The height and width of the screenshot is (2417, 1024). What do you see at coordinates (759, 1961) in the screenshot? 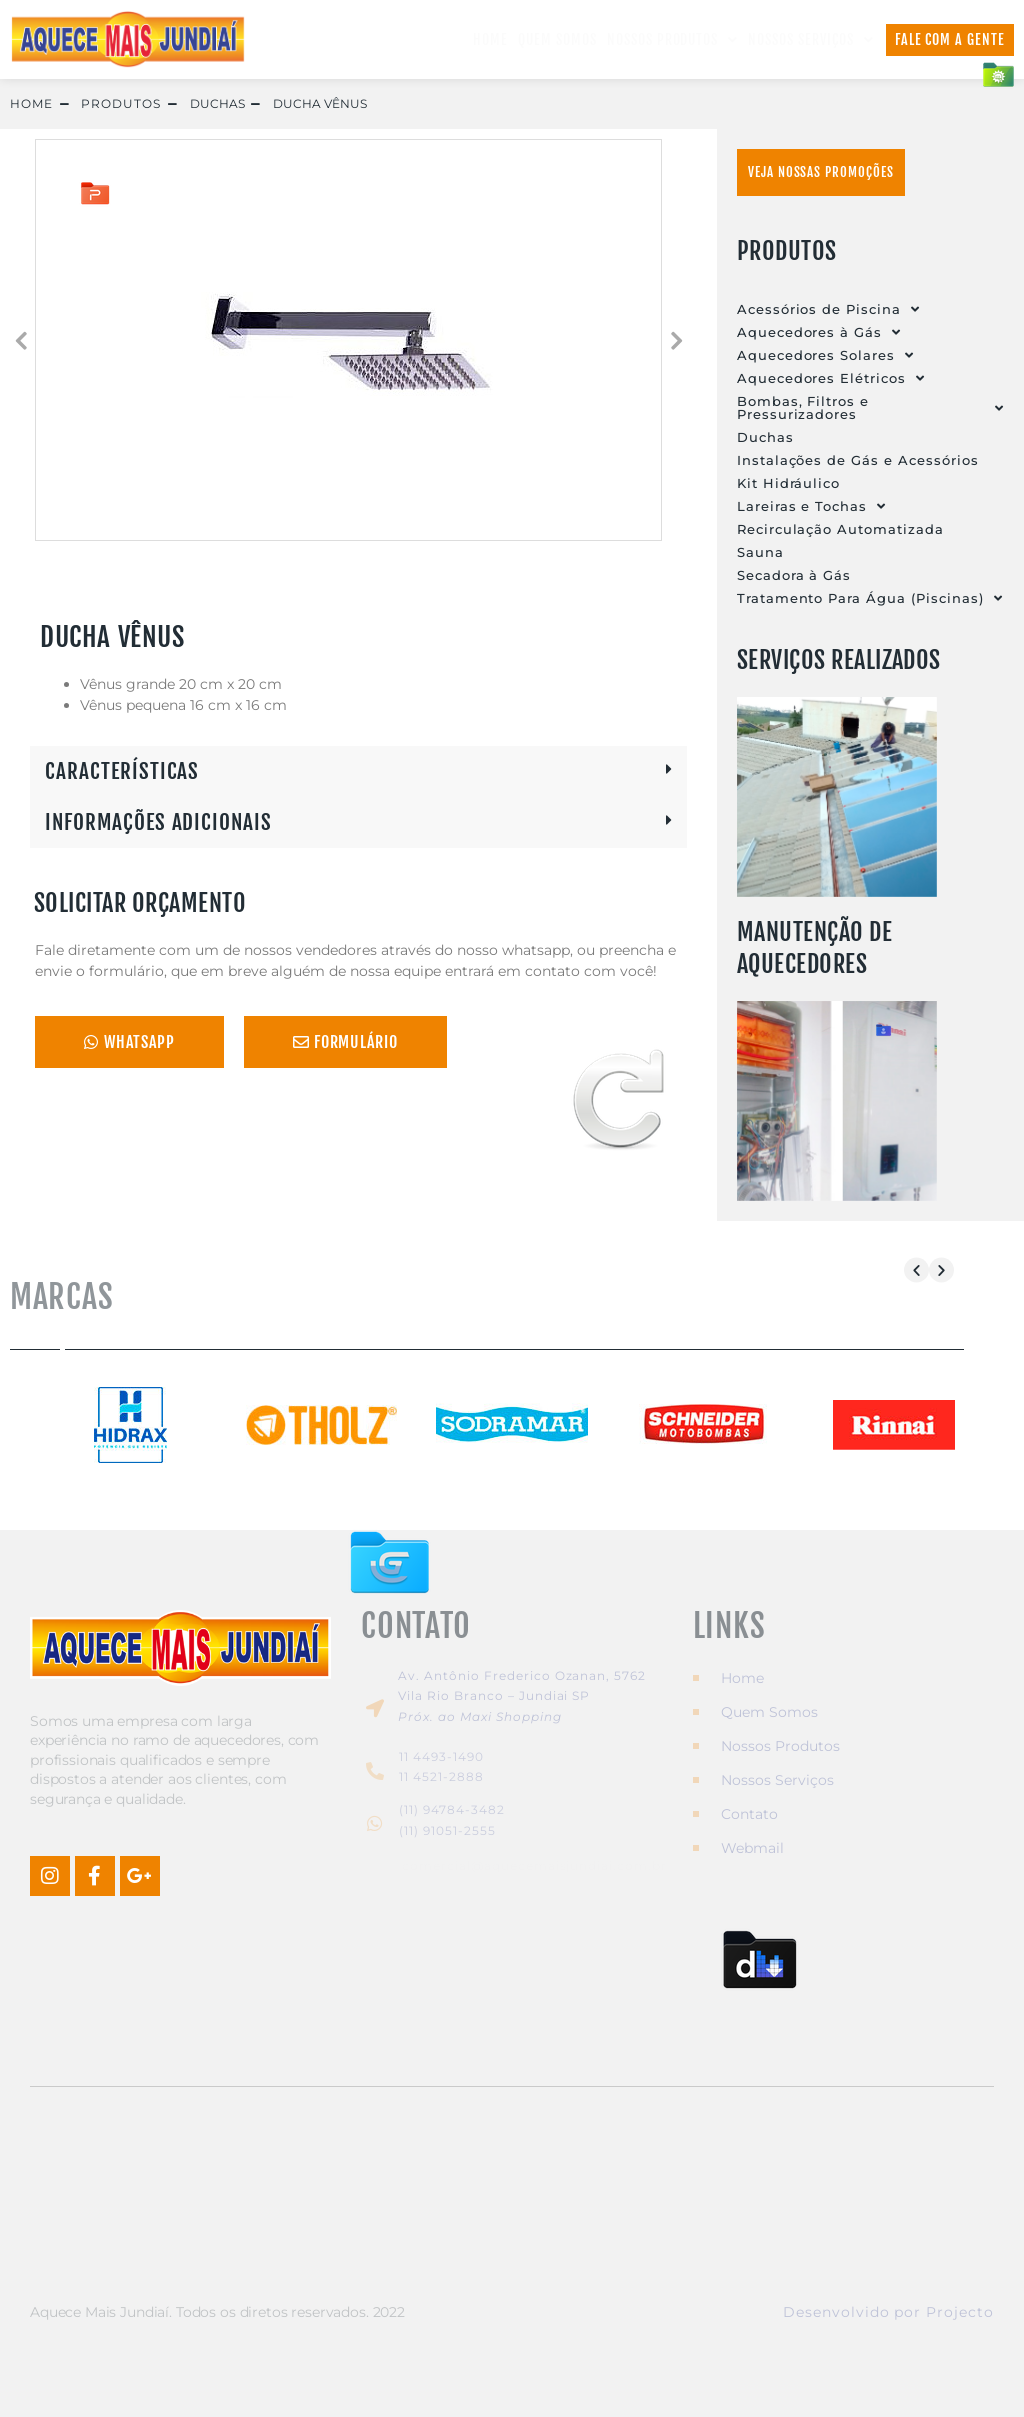
I see `open deemix music downloads folder` at bounding box center [759, 1961].